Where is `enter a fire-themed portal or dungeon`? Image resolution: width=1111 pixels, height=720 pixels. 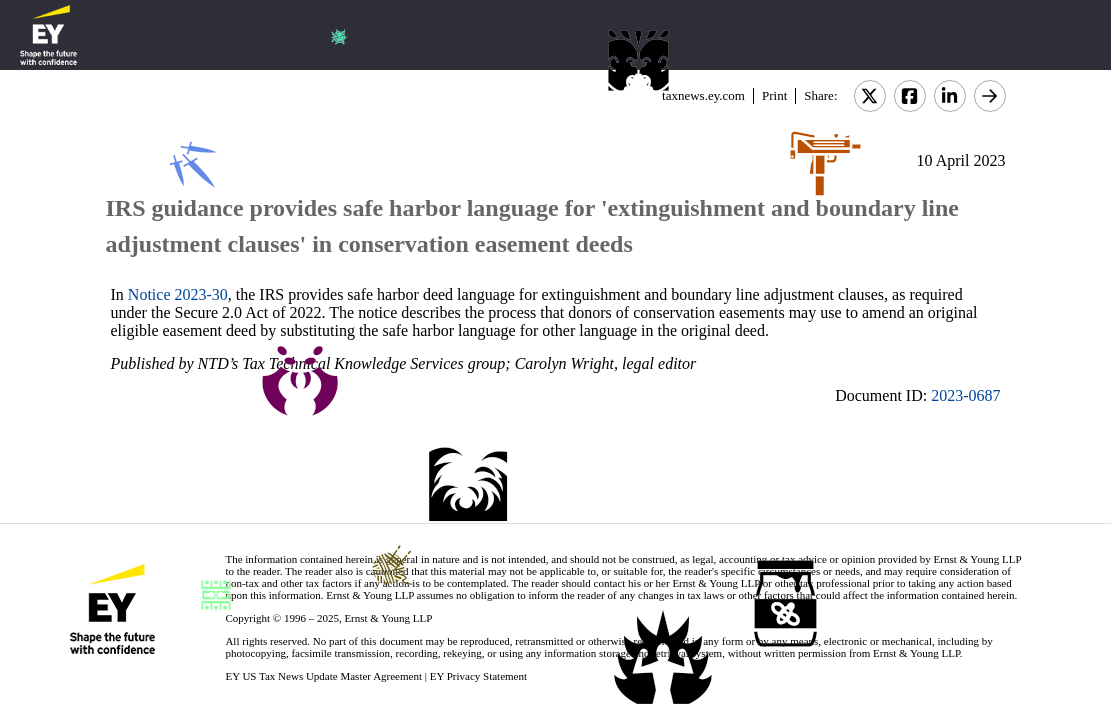 enter a fire-themed portal or dungeon is located at coordinates (468, 482).